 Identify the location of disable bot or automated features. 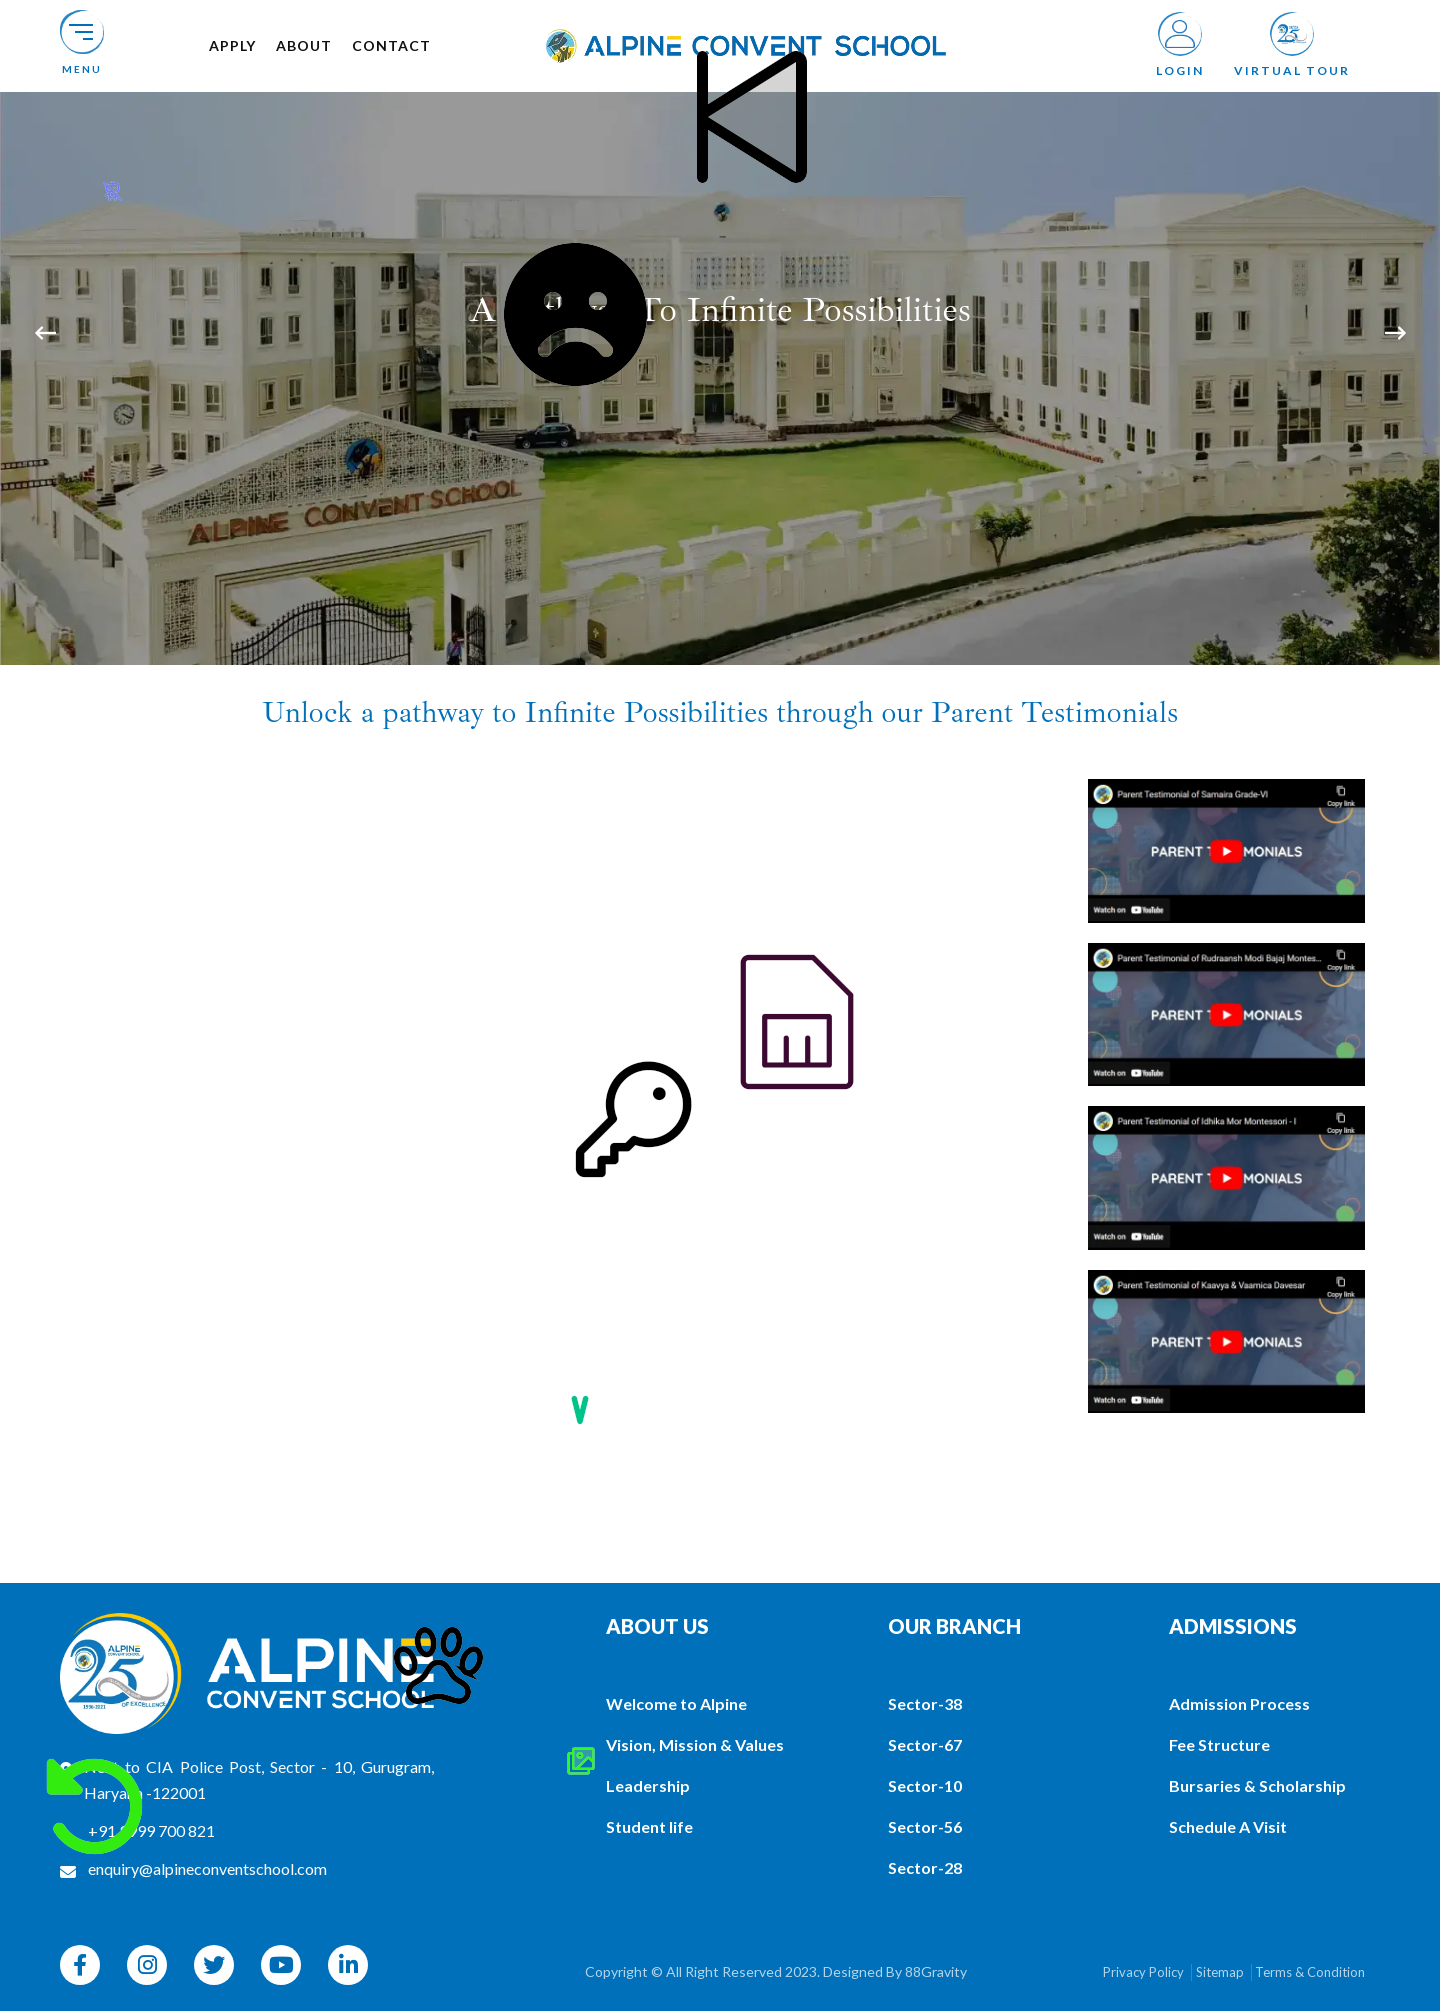
(112, 191).